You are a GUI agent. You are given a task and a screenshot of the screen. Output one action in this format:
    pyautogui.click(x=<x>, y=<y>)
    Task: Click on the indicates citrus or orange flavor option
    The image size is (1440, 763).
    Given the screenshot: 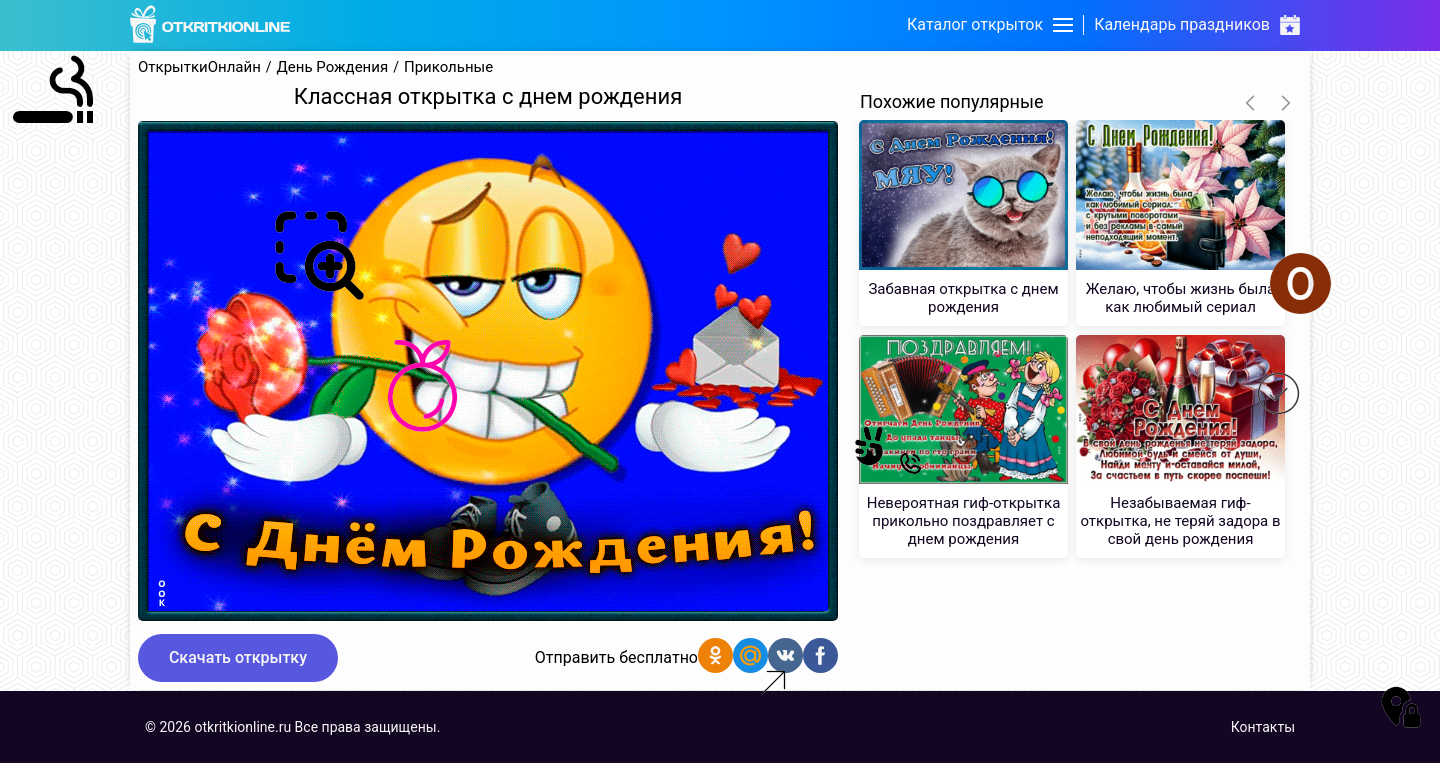 What is the action you would take?
    pyautogui.click(x=422, y=387)
    